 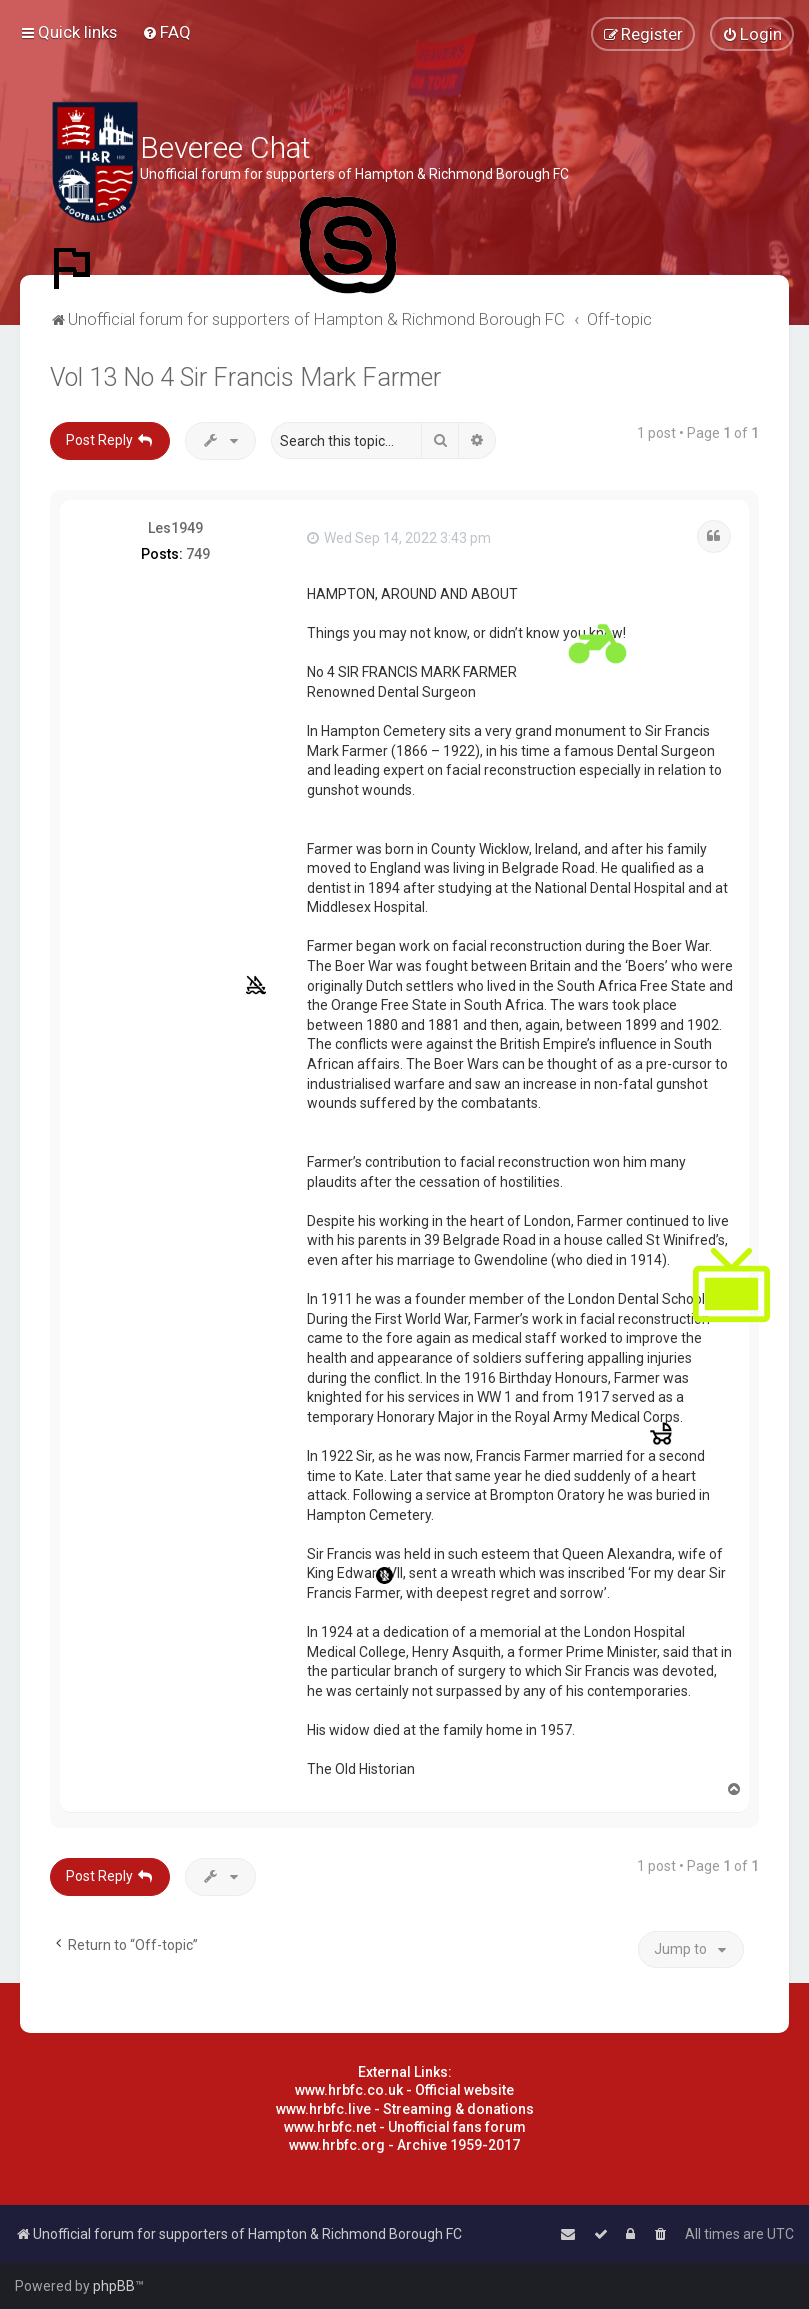 I want to click on indicates child-friendly or family-friendly location, so click(x=661, y=1433).